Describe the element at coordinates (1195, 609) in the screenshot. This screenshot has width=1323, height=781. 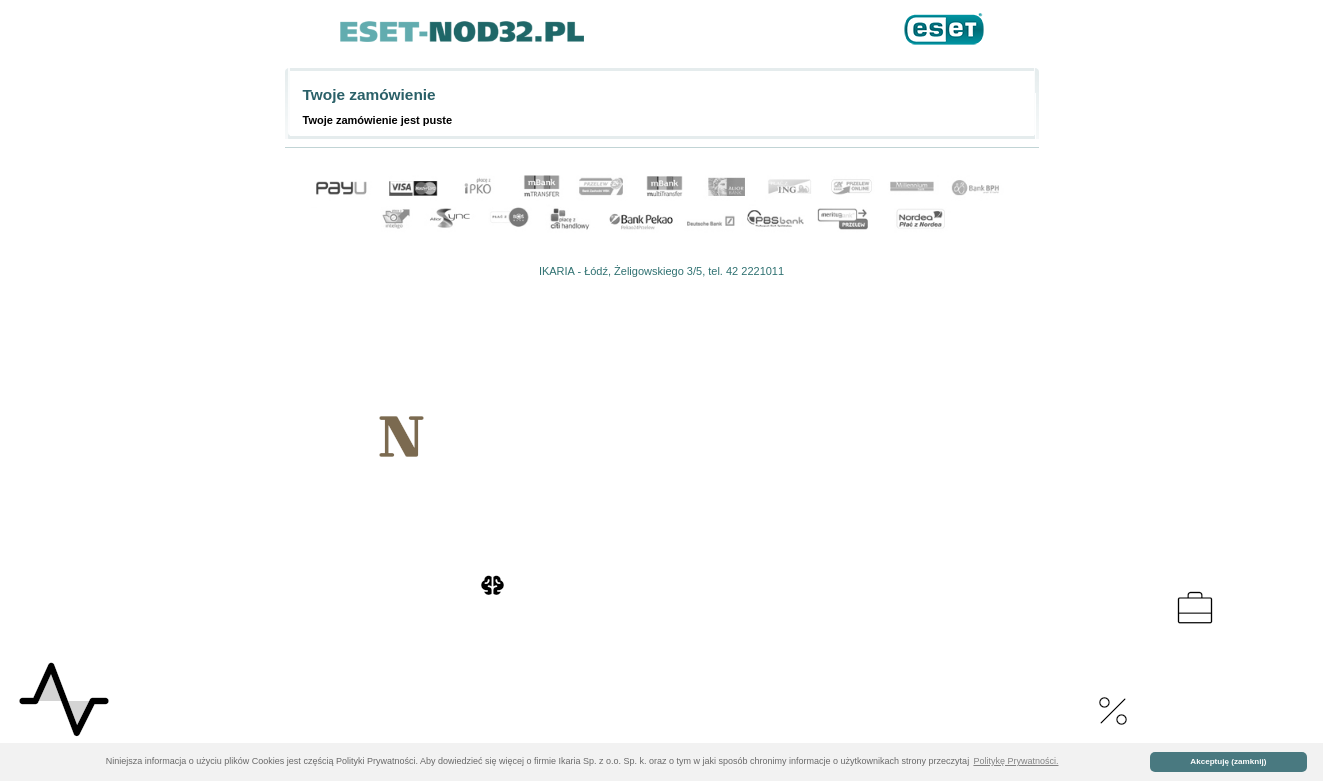
I see `access travel or trip details` at that location.